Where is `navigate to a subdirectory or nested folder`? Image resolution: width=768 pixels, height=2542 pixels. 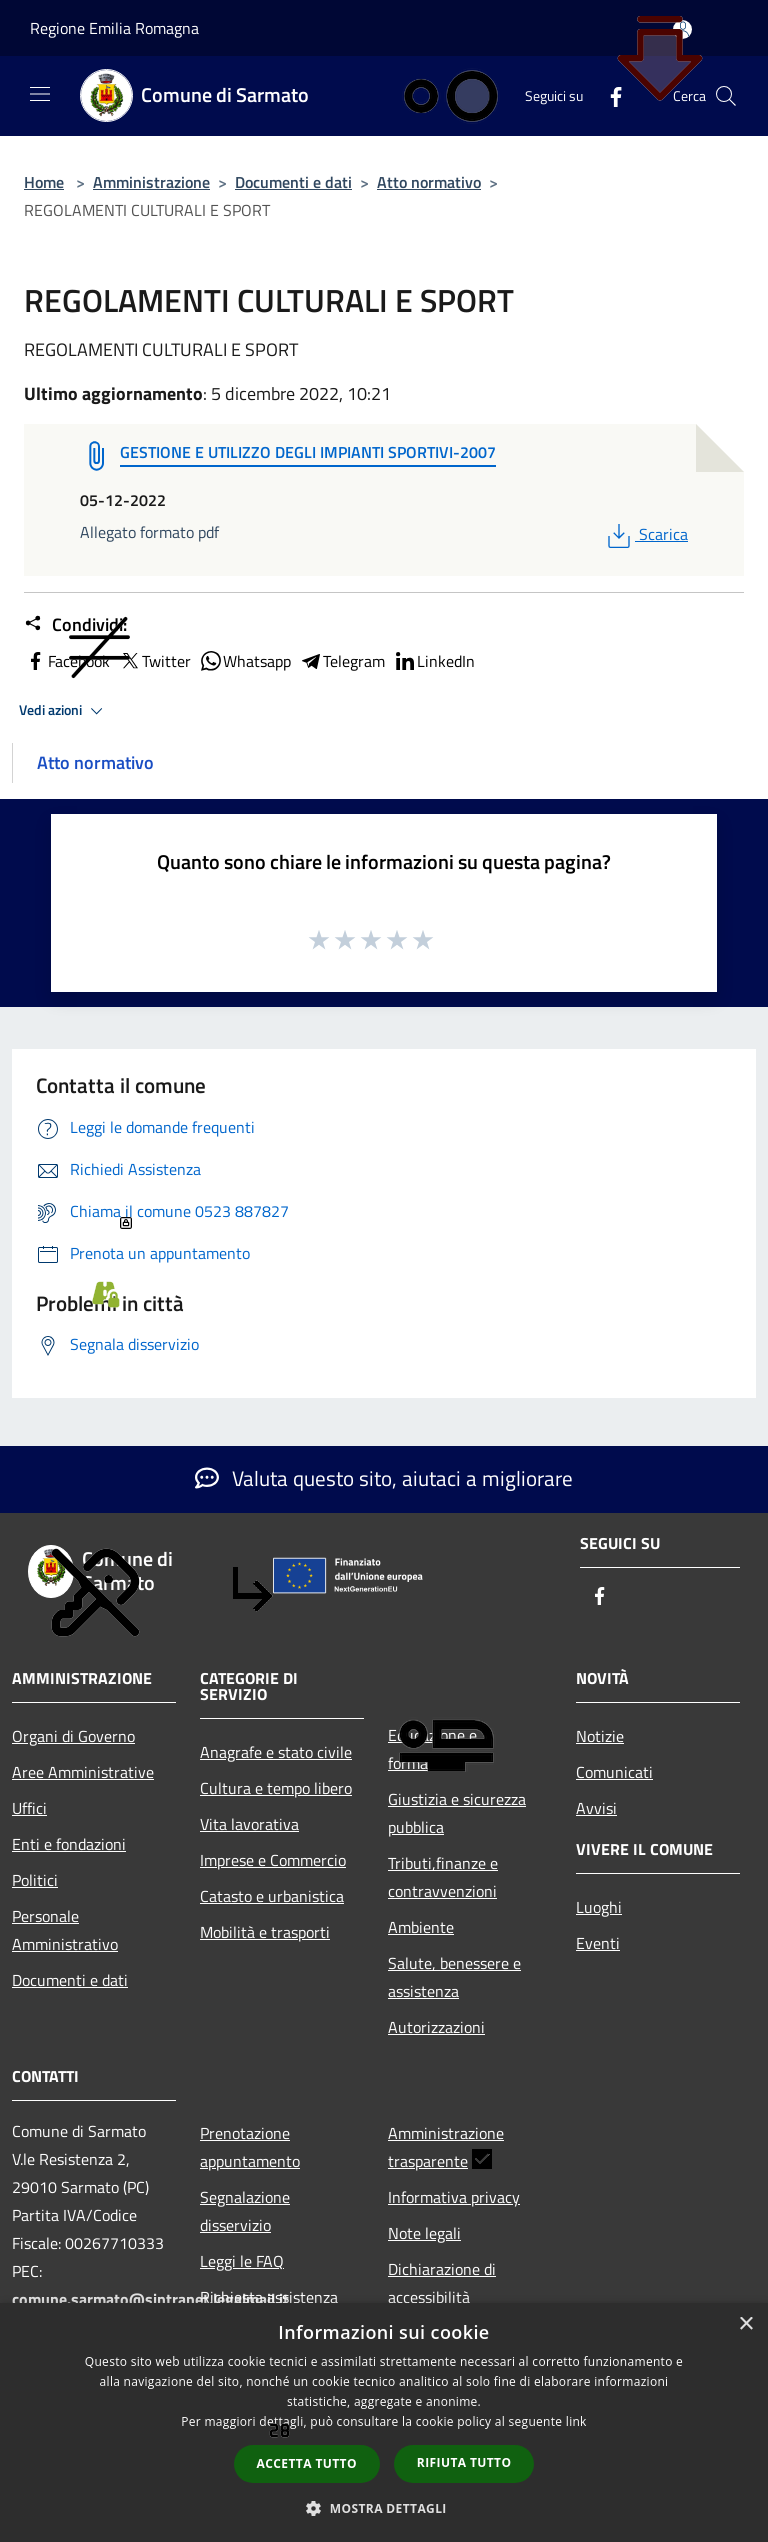 navigate to a subdirectory or nested folder is located at coordinates (254, 1588).